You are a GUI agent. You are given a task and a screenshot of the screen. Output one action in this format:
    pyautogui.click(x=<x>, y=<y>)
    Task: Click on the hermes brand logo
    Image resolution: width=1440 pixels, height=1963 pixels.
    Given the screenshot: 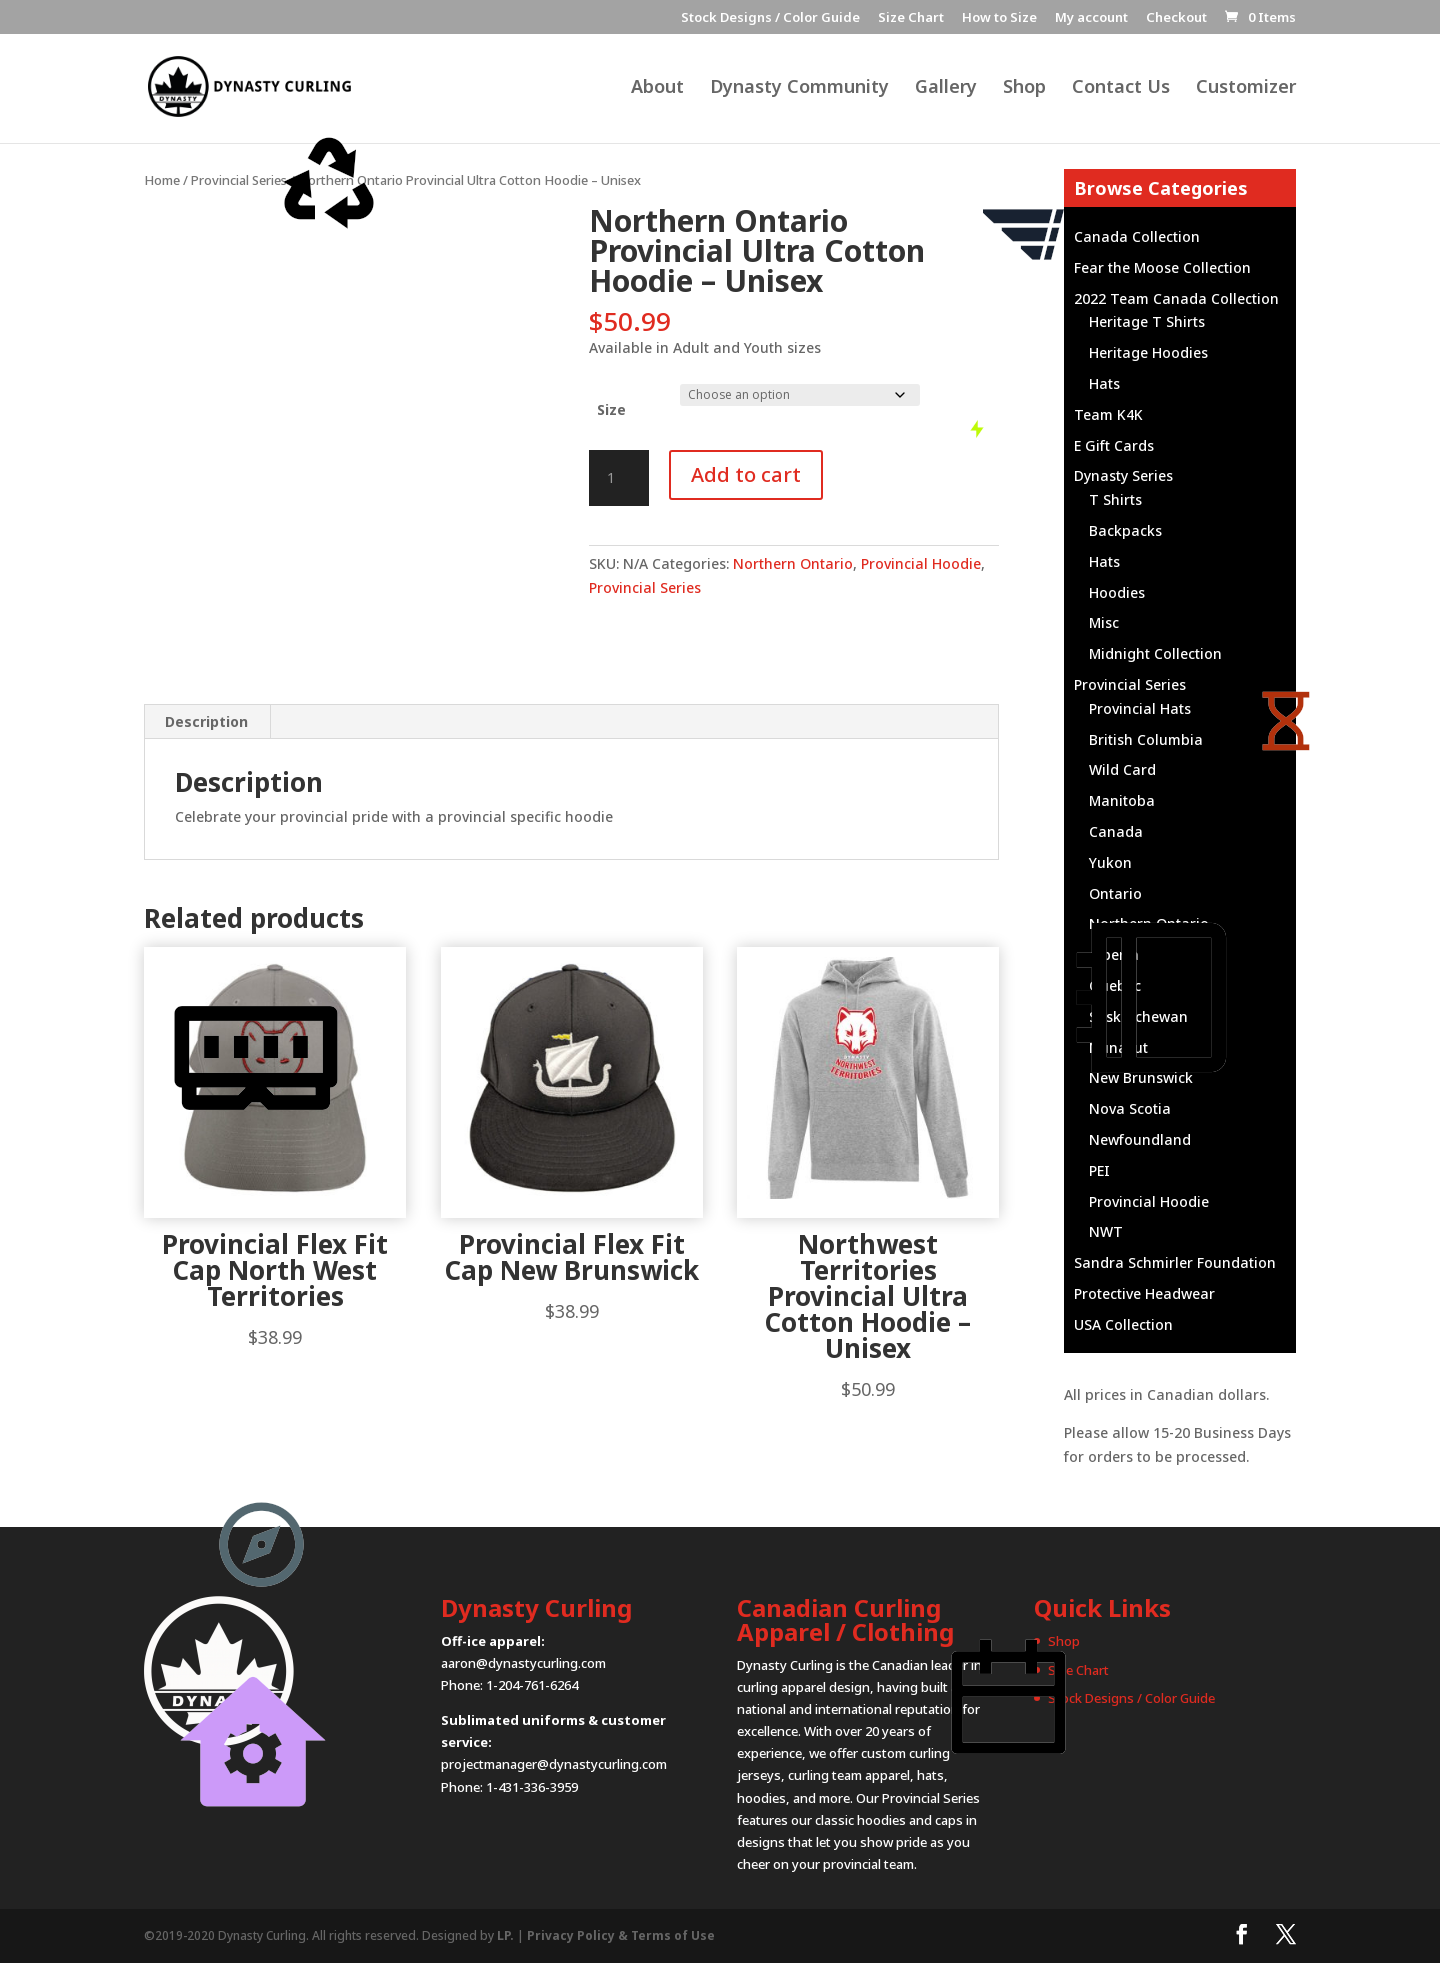 What is the action you would take?
    pyautogui.click(x=1023, y=234)
    